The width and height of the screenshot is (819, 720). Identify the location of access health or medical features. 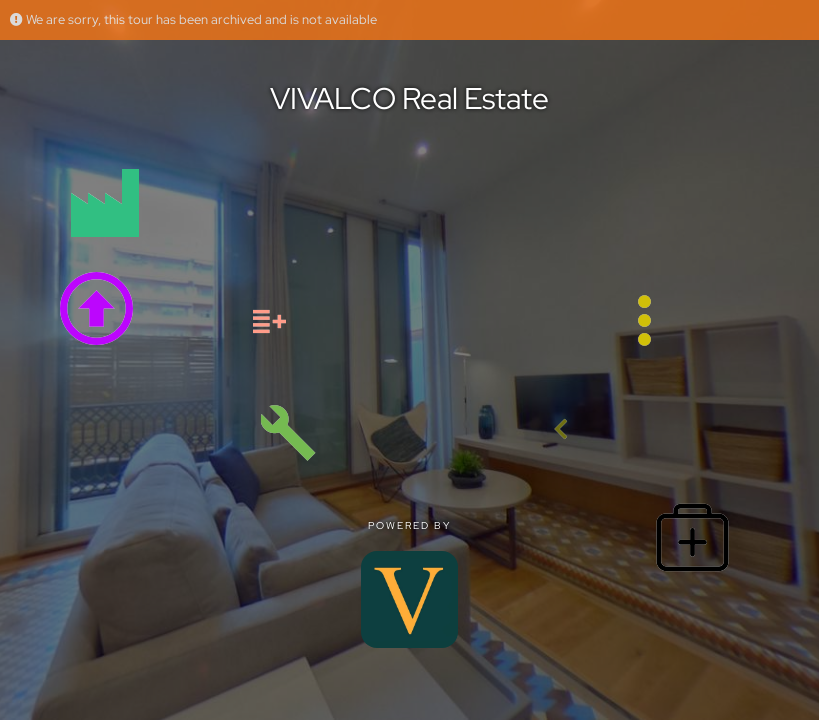
(692, 537).